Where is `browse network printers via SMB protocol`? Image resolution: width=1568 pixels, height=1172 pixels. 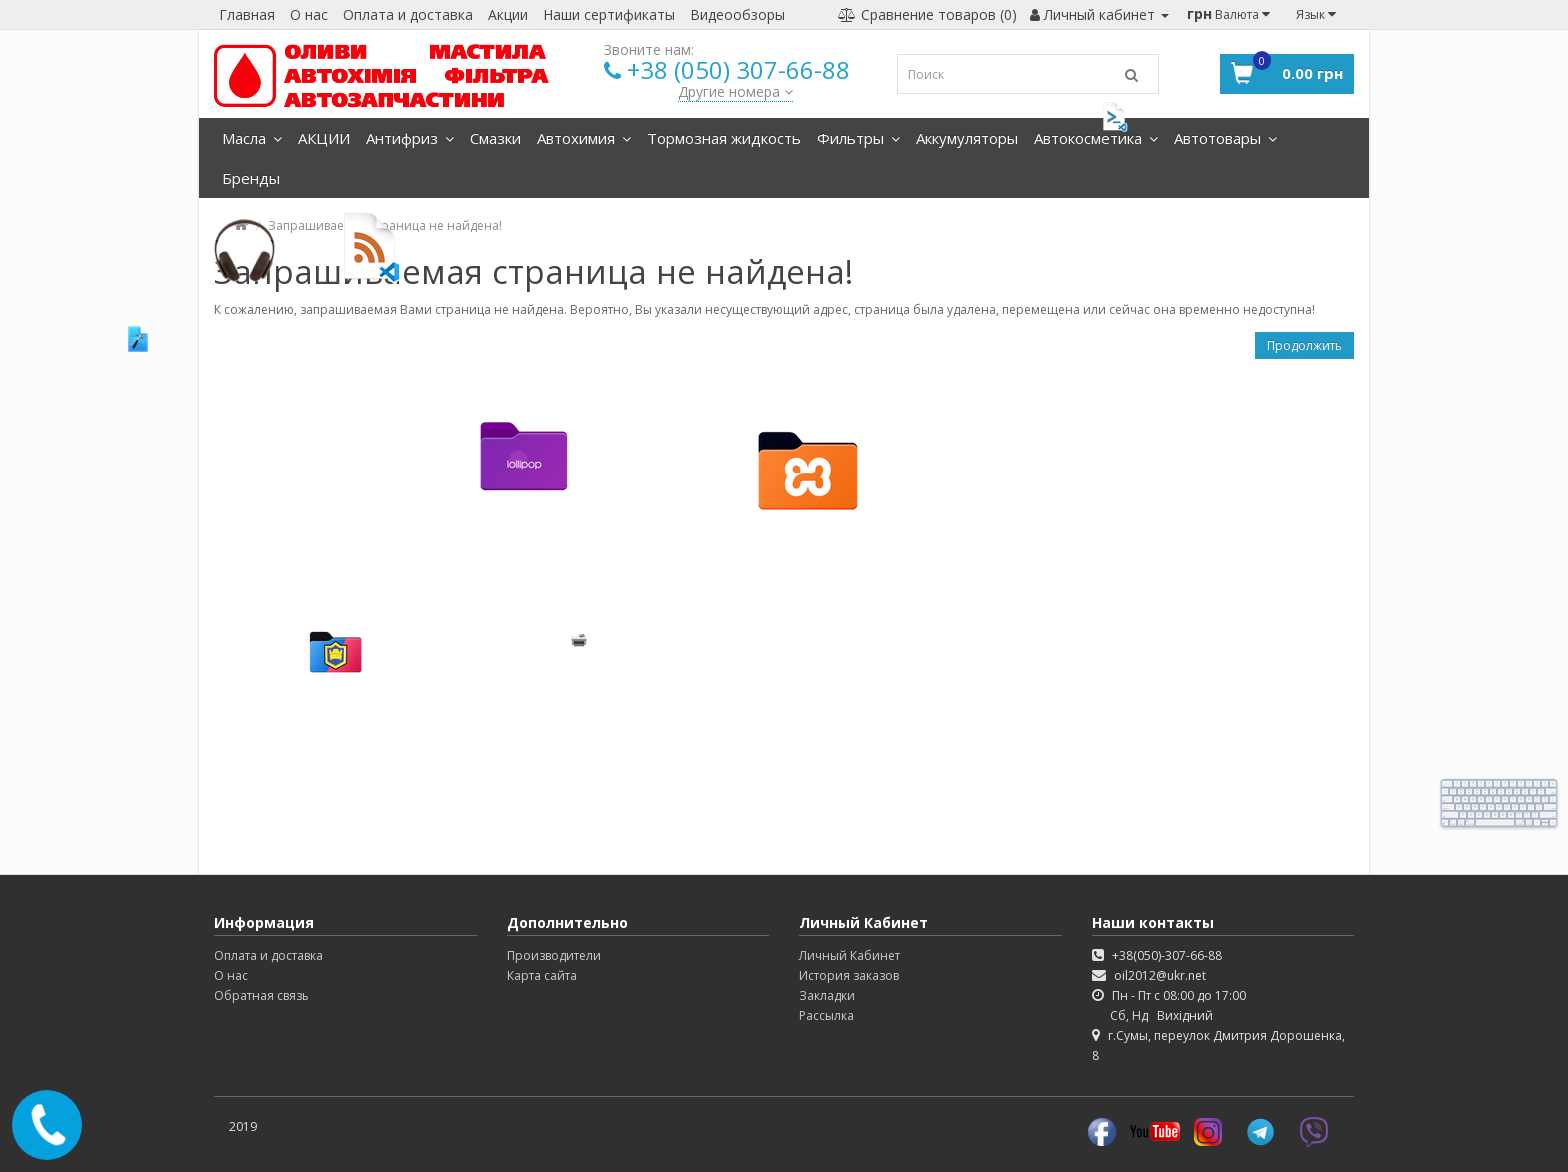
browse network printers via SMB protocol is located at coordinates (579, 640).